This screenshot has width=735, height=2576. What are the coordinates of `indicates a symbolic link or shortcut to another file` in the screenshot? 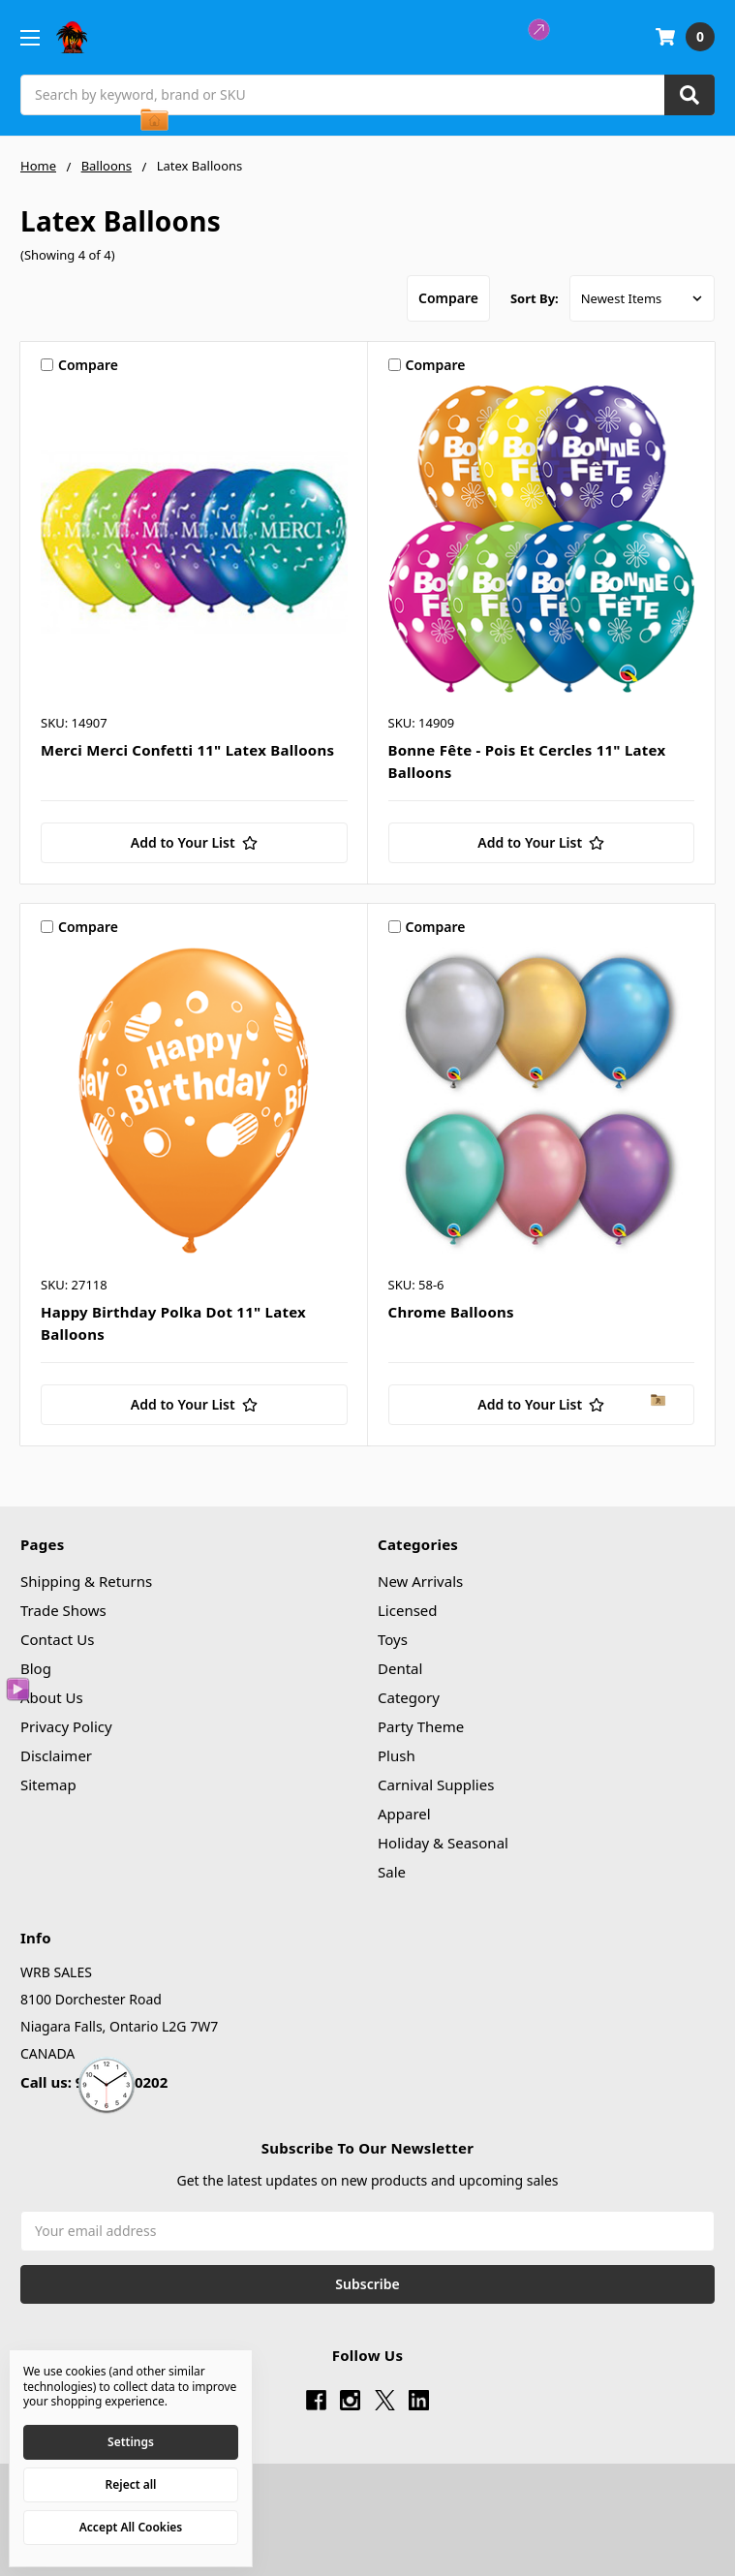 It's located at (538, 29).